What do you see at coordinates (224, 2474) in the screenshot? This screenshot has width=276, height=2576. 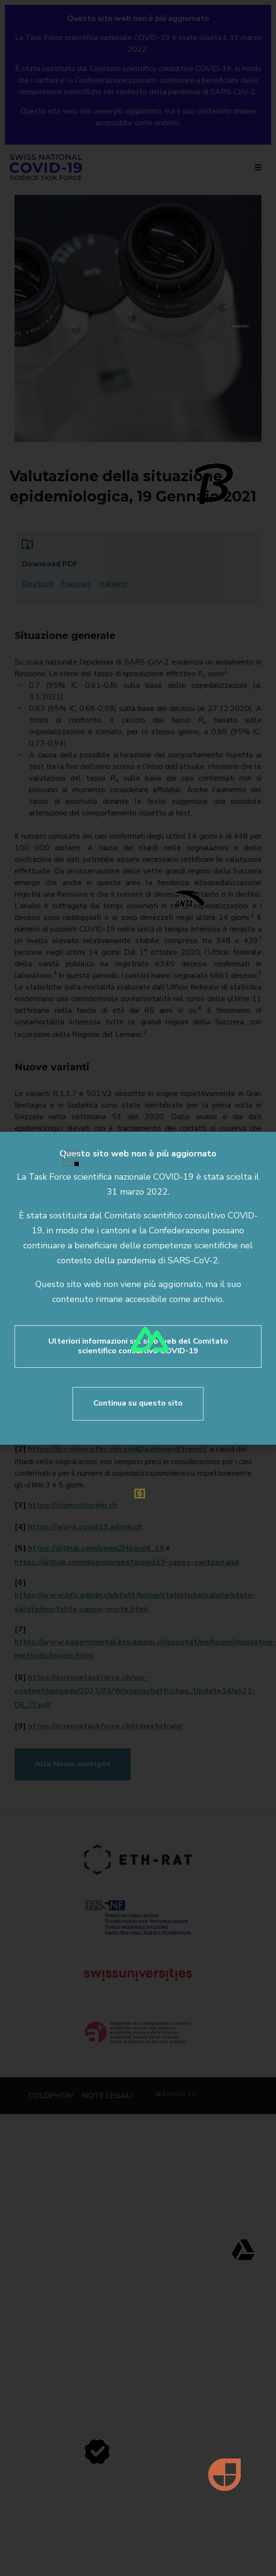 I see `jamstack platform or framework branding` at bounding box center [224, 2474].